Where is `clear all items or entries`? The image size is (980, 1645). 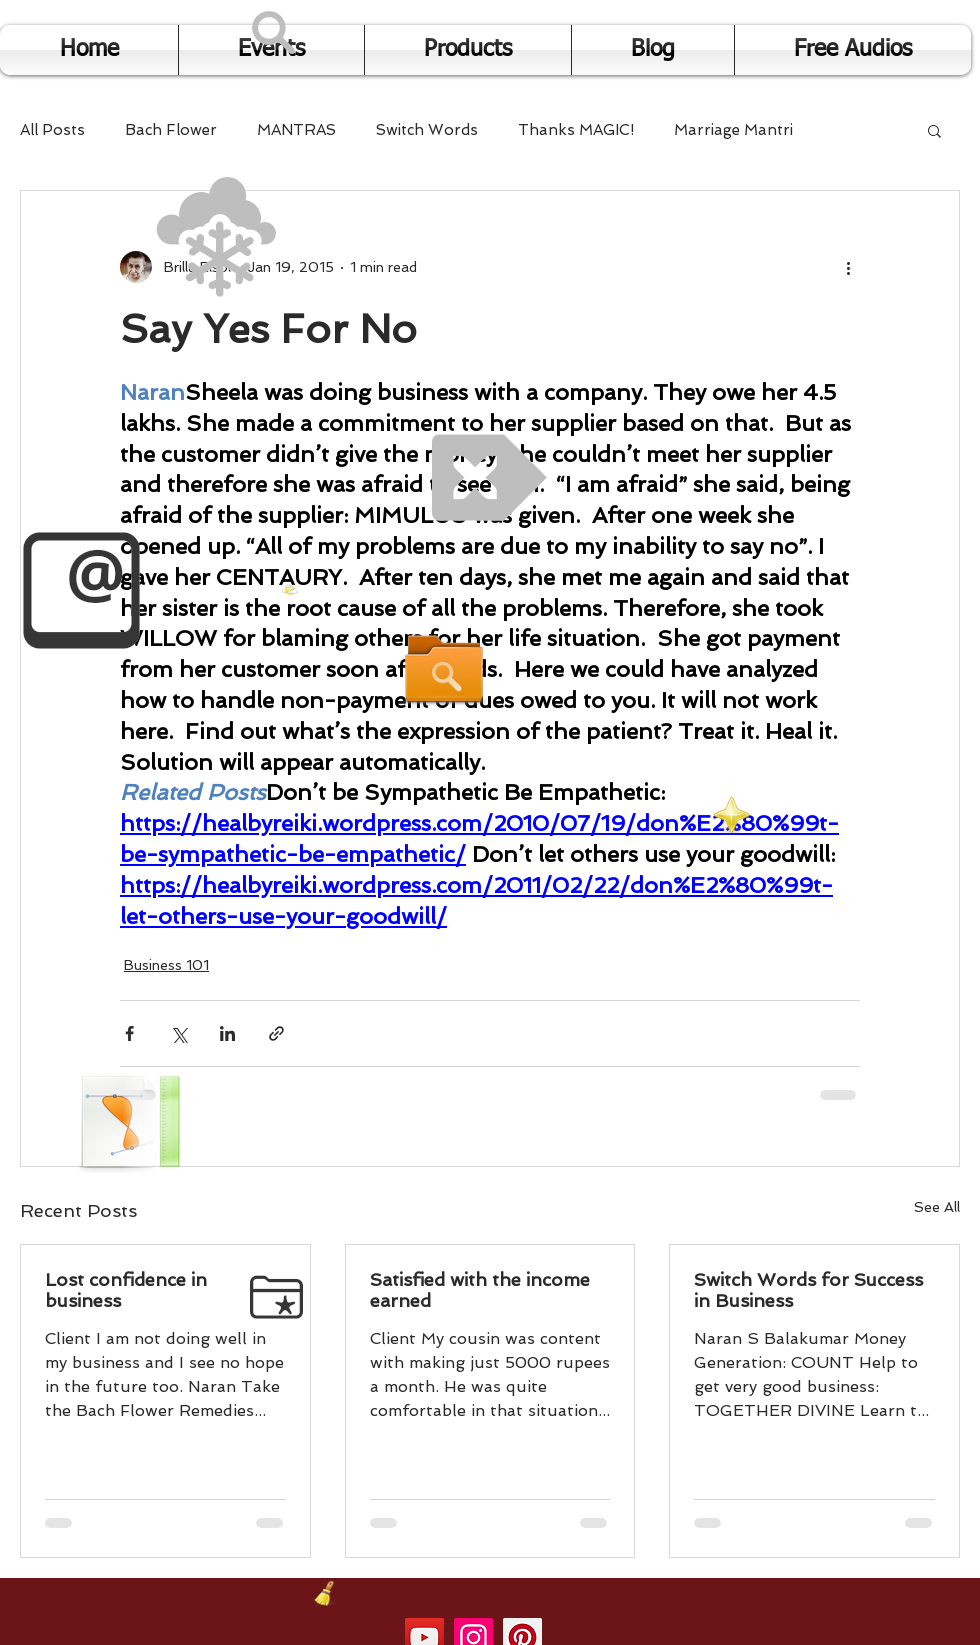
clear all items or entries is located at coordinates (325, 1593).